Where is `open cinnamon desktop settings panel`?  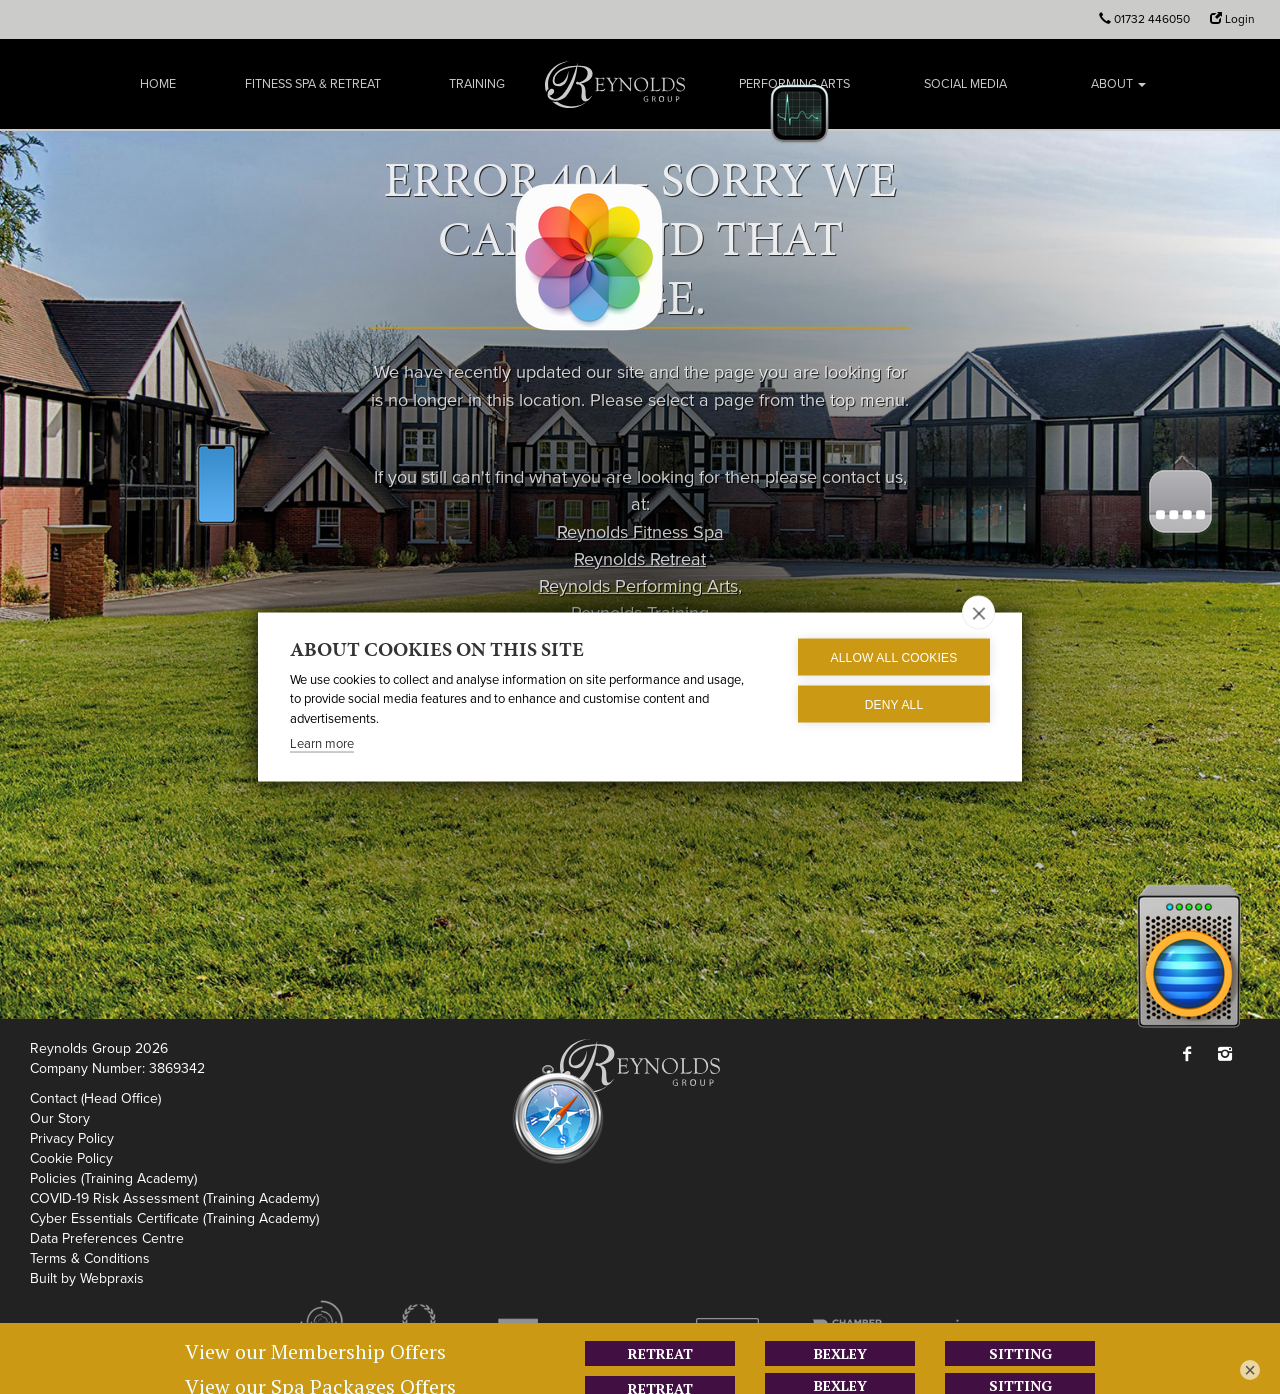 open cinnamon desktop settings panel is located at coordinates (1180, 502).